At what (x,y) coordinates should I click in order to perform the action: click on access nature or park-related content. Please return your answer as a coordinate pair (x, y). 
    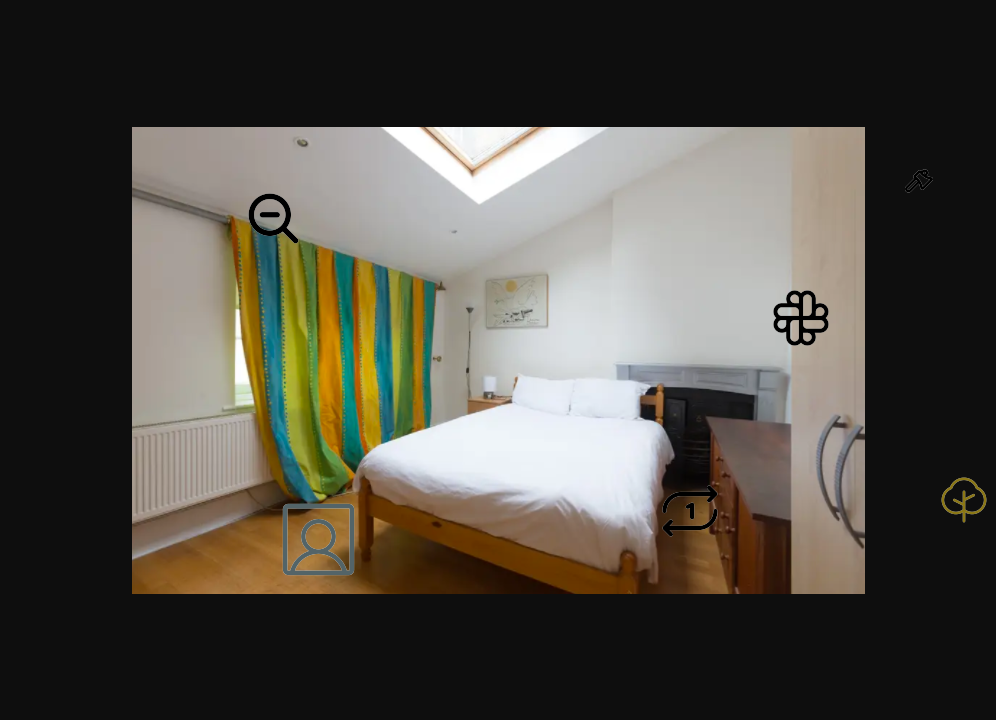
    Looking at the image, I should click on (964, 500).